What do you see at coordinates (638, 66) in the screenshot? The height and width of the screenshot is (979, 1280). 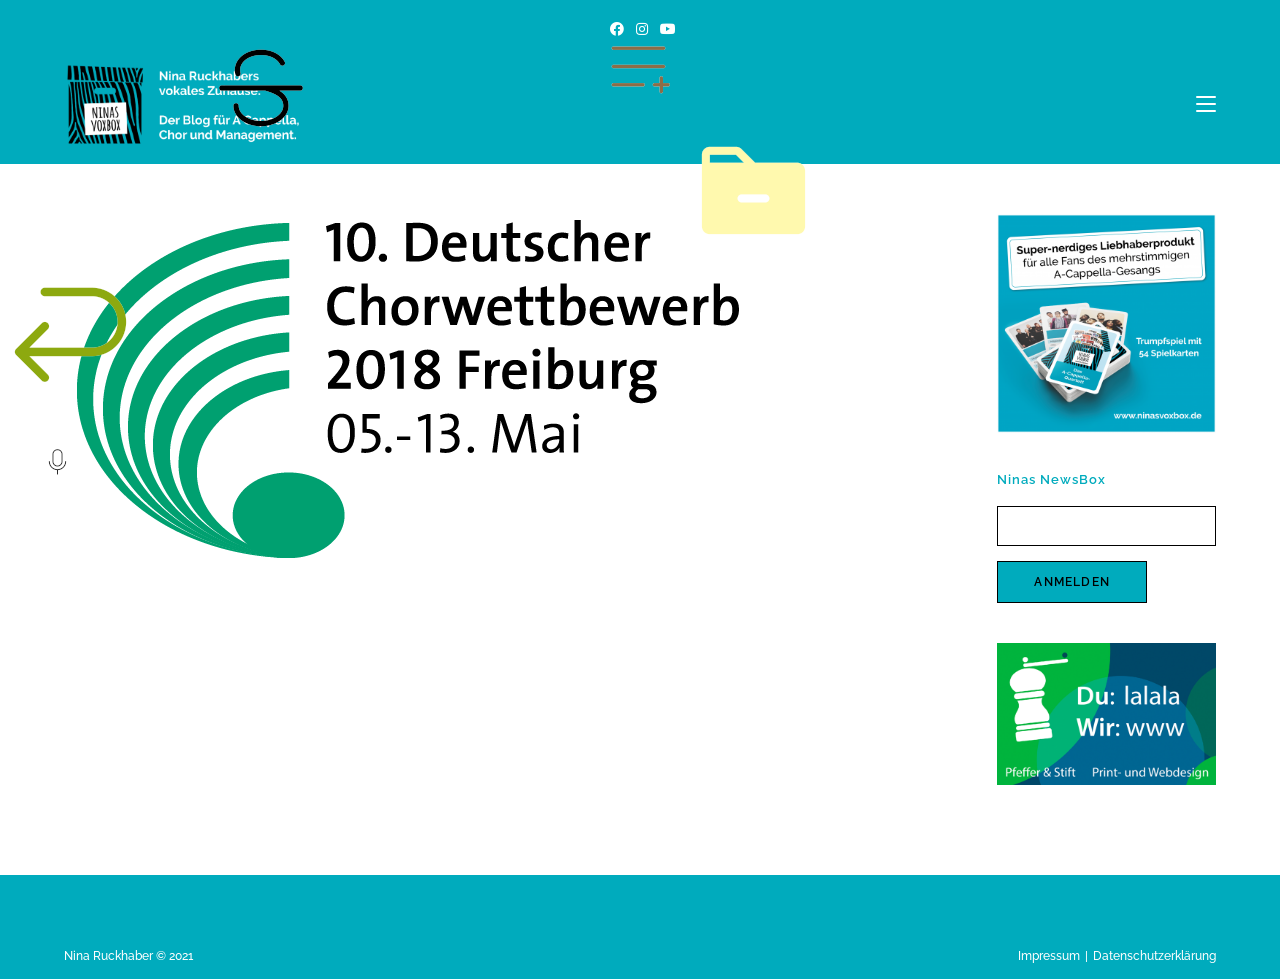 I see `add a new item to the list` at bounding box center [638, 66].